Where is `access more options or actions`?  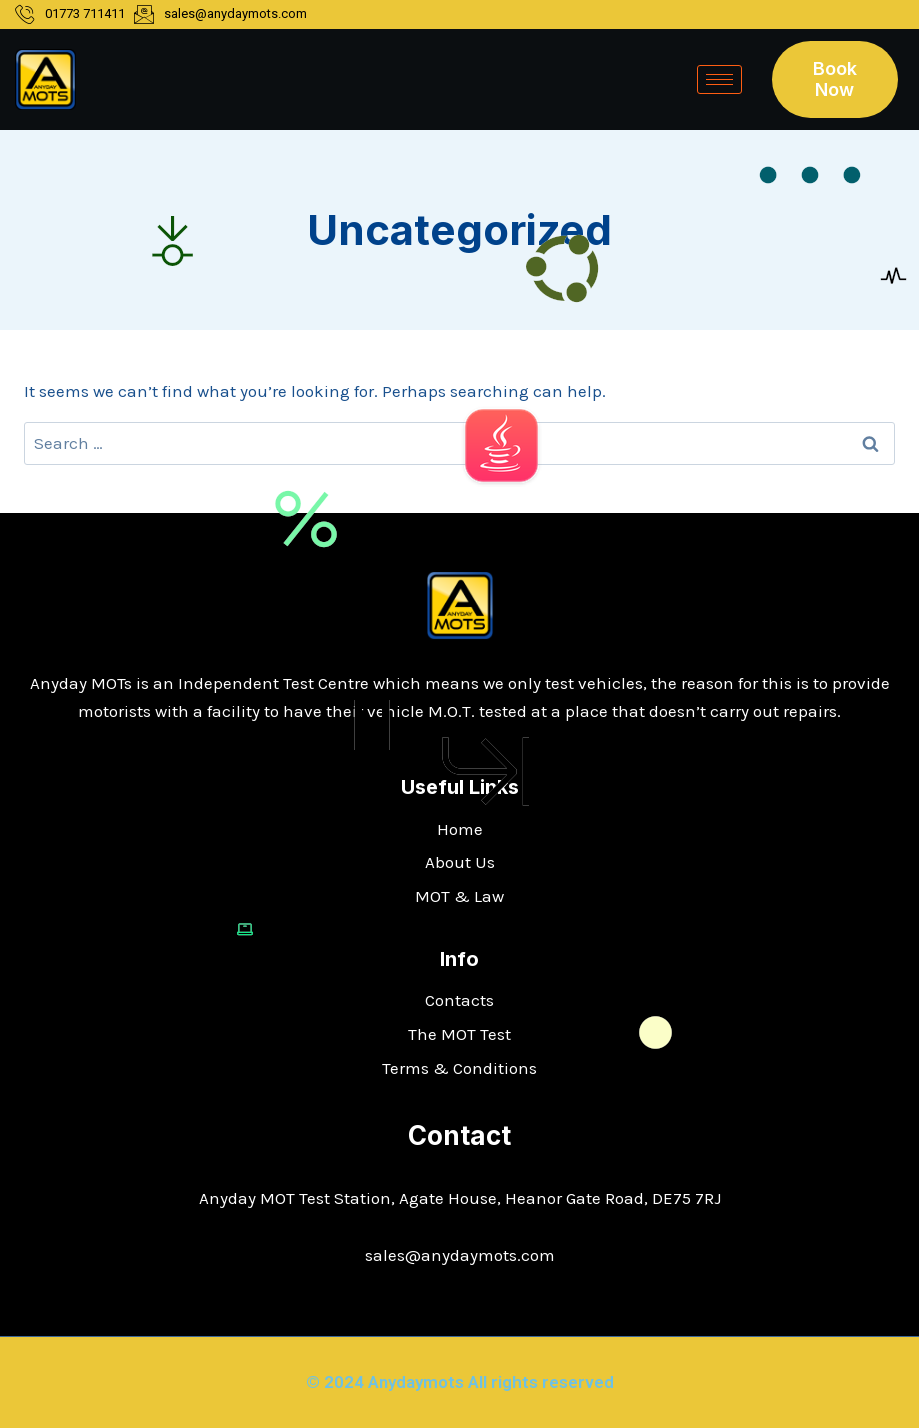 access more options or actions is located at coordinates (810, 175).